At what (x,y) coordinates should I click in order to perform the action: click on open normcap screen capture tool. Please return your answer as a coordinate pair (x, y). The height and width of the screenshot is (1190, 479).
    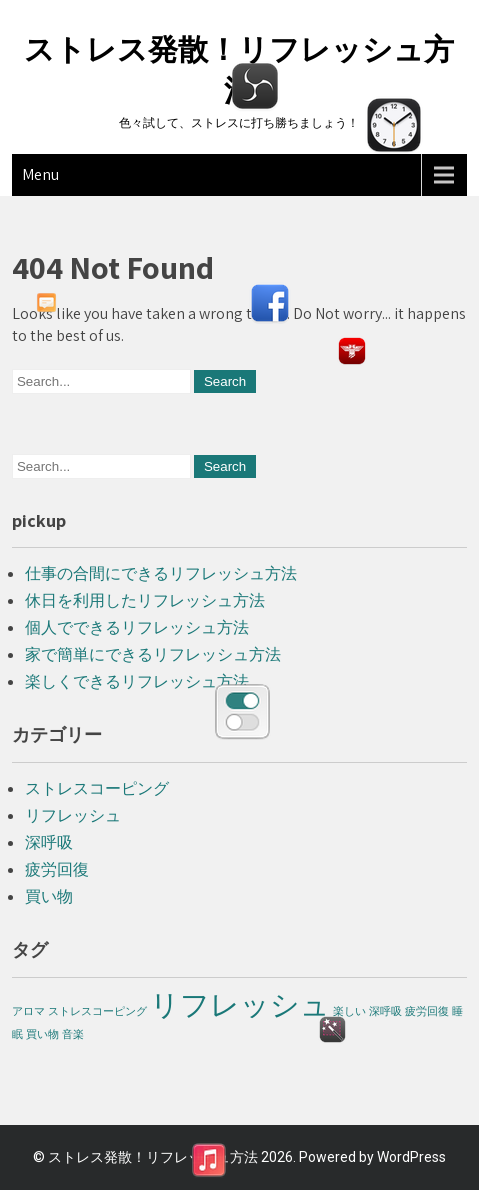
    Looking at the image, I should click on (332, 1029).